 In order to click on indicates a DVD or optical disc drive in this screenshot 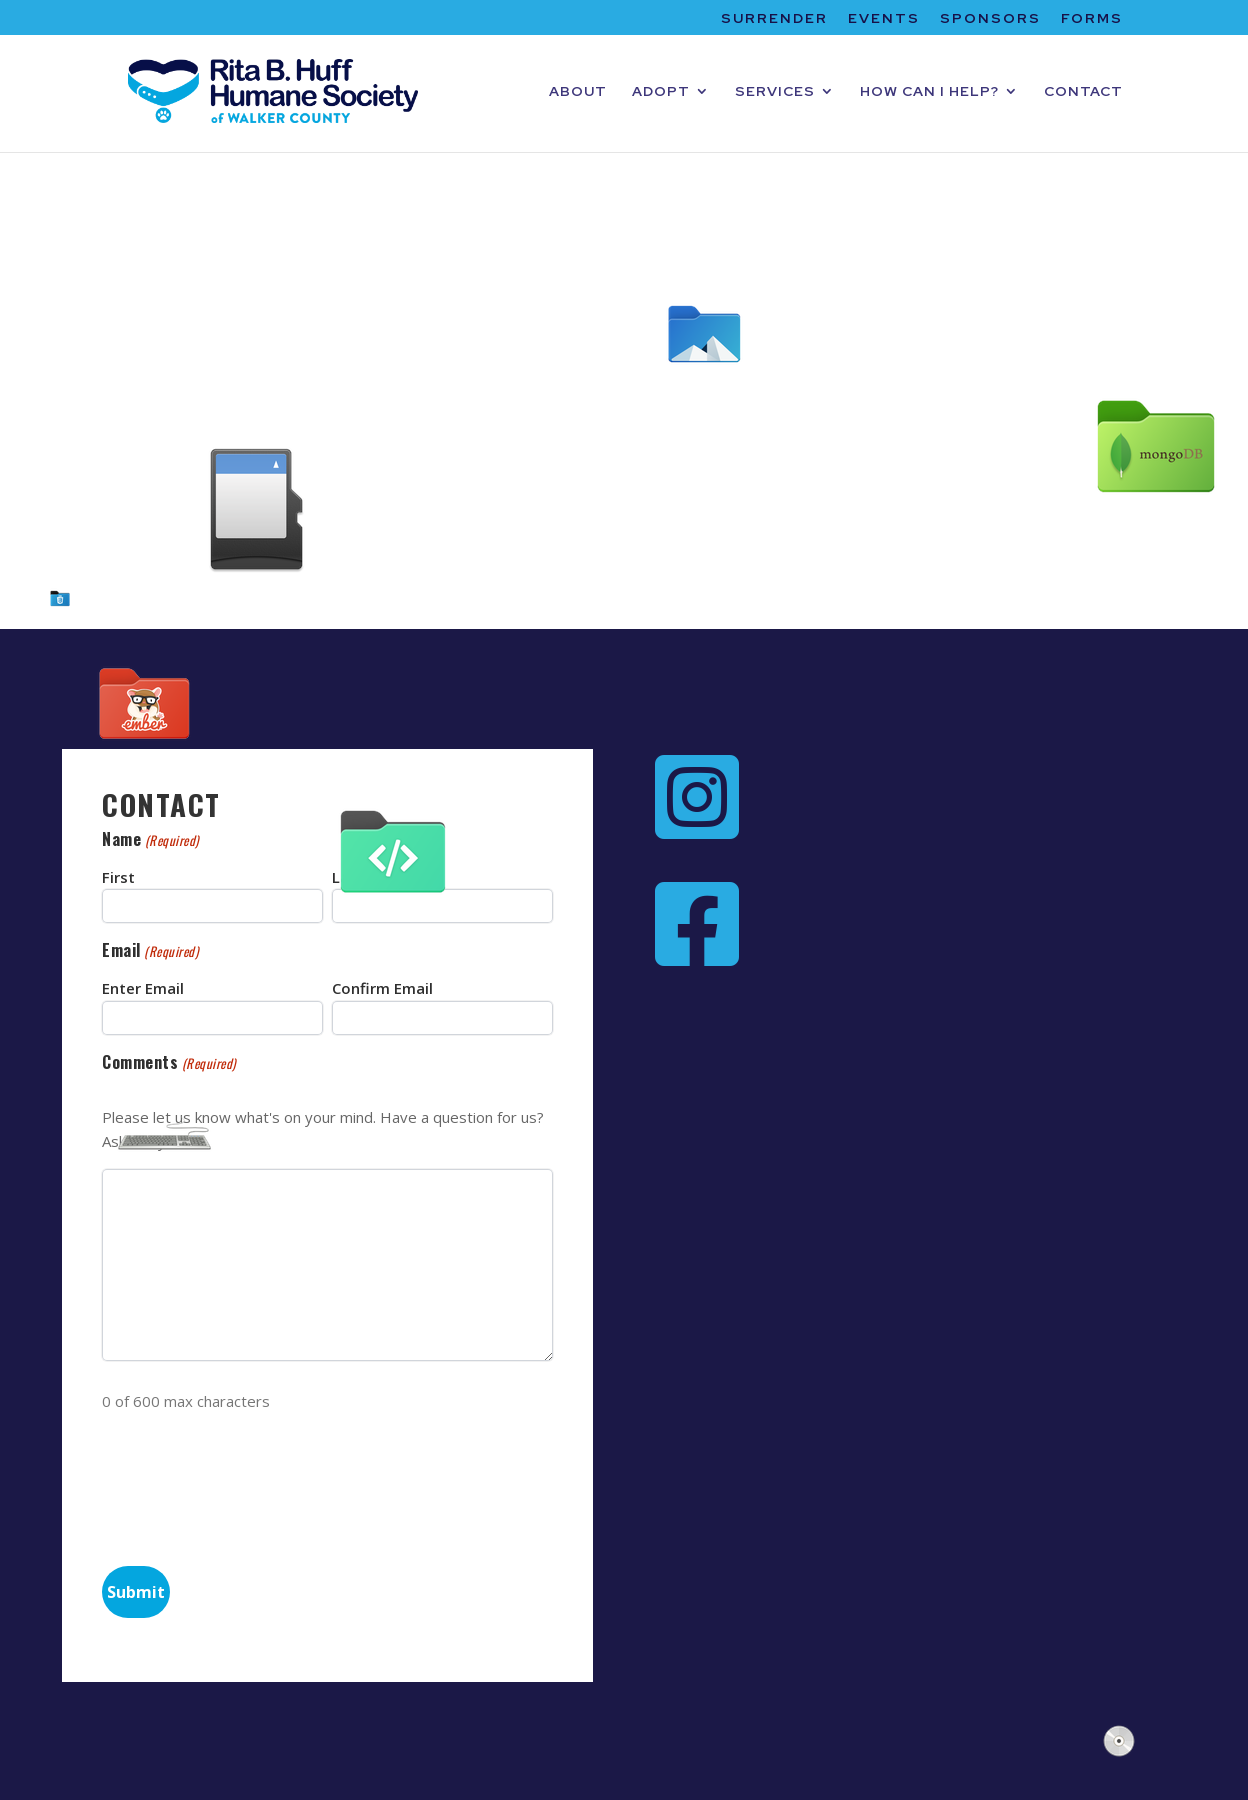, I will do `click(1119, 1741)`.